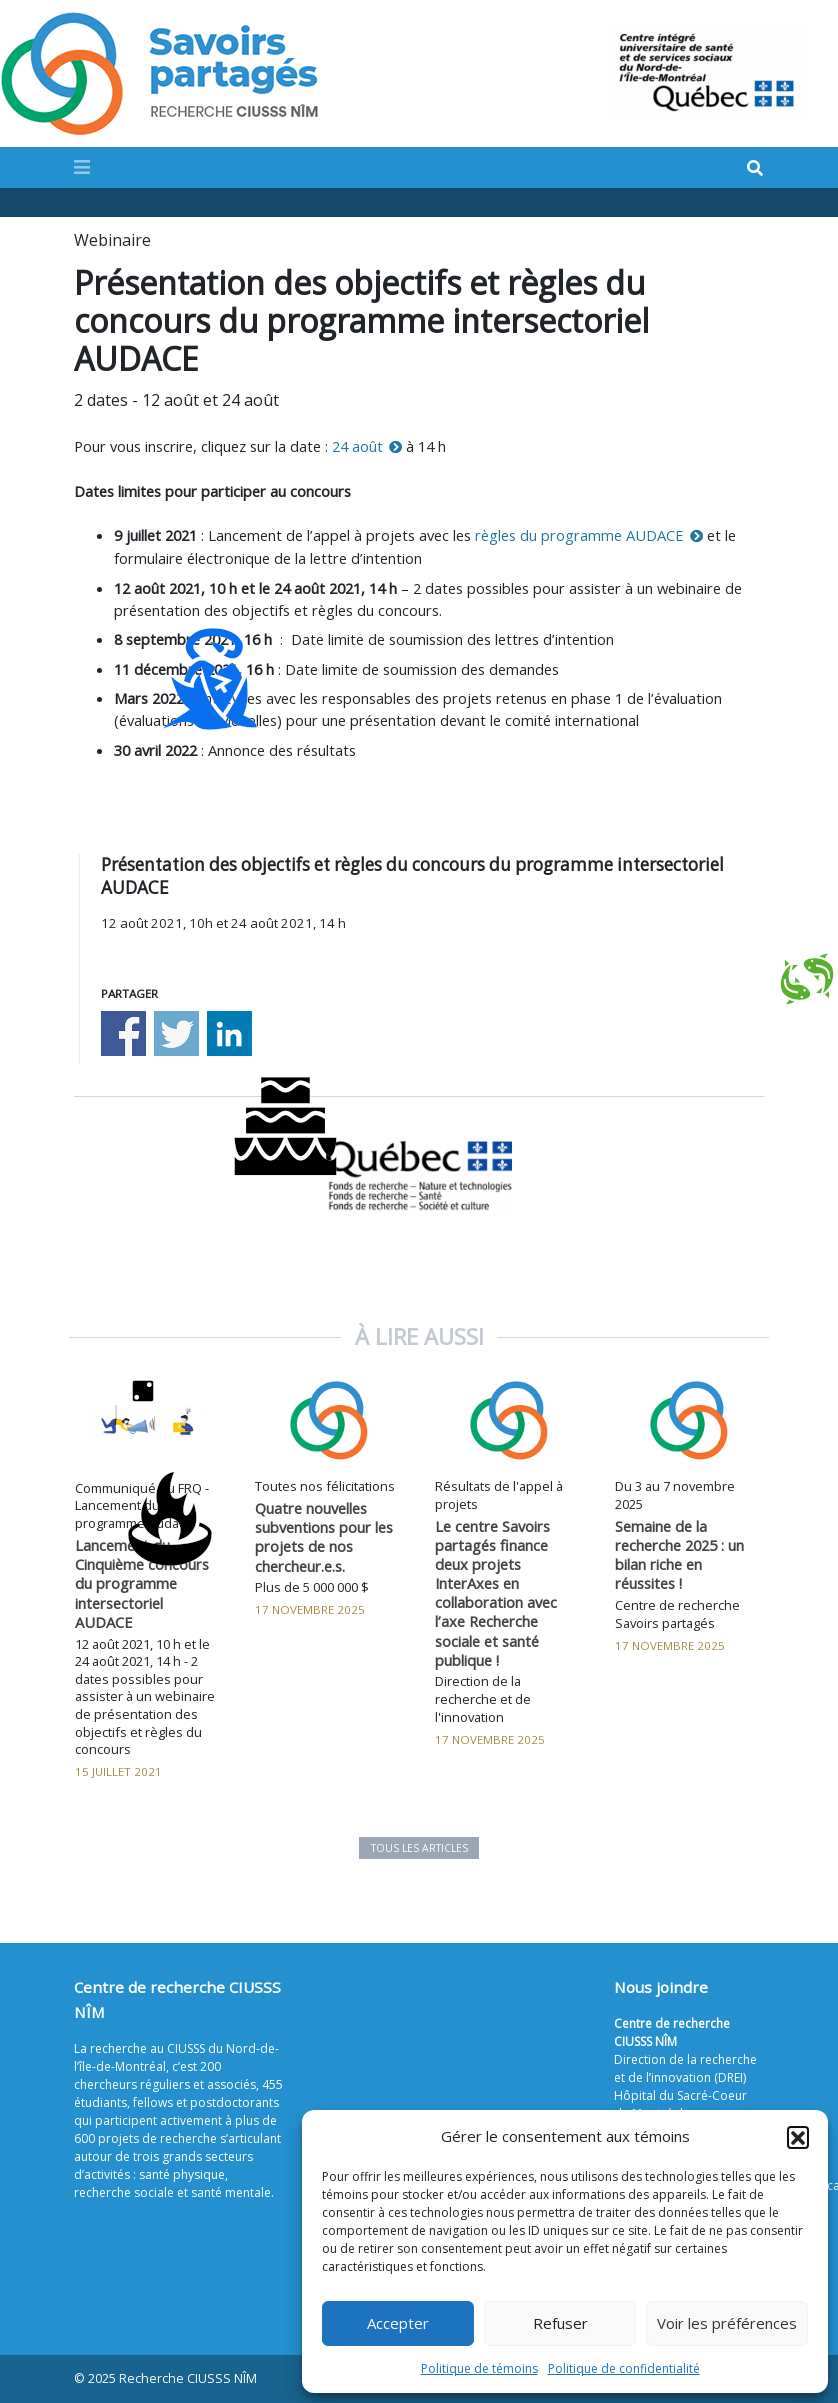 The width and height of the screenshot is (838, 2403). Describe the element at coordinates (210, 679) in the screenshot. I see `alien or sci-fi themed game item` at that location.